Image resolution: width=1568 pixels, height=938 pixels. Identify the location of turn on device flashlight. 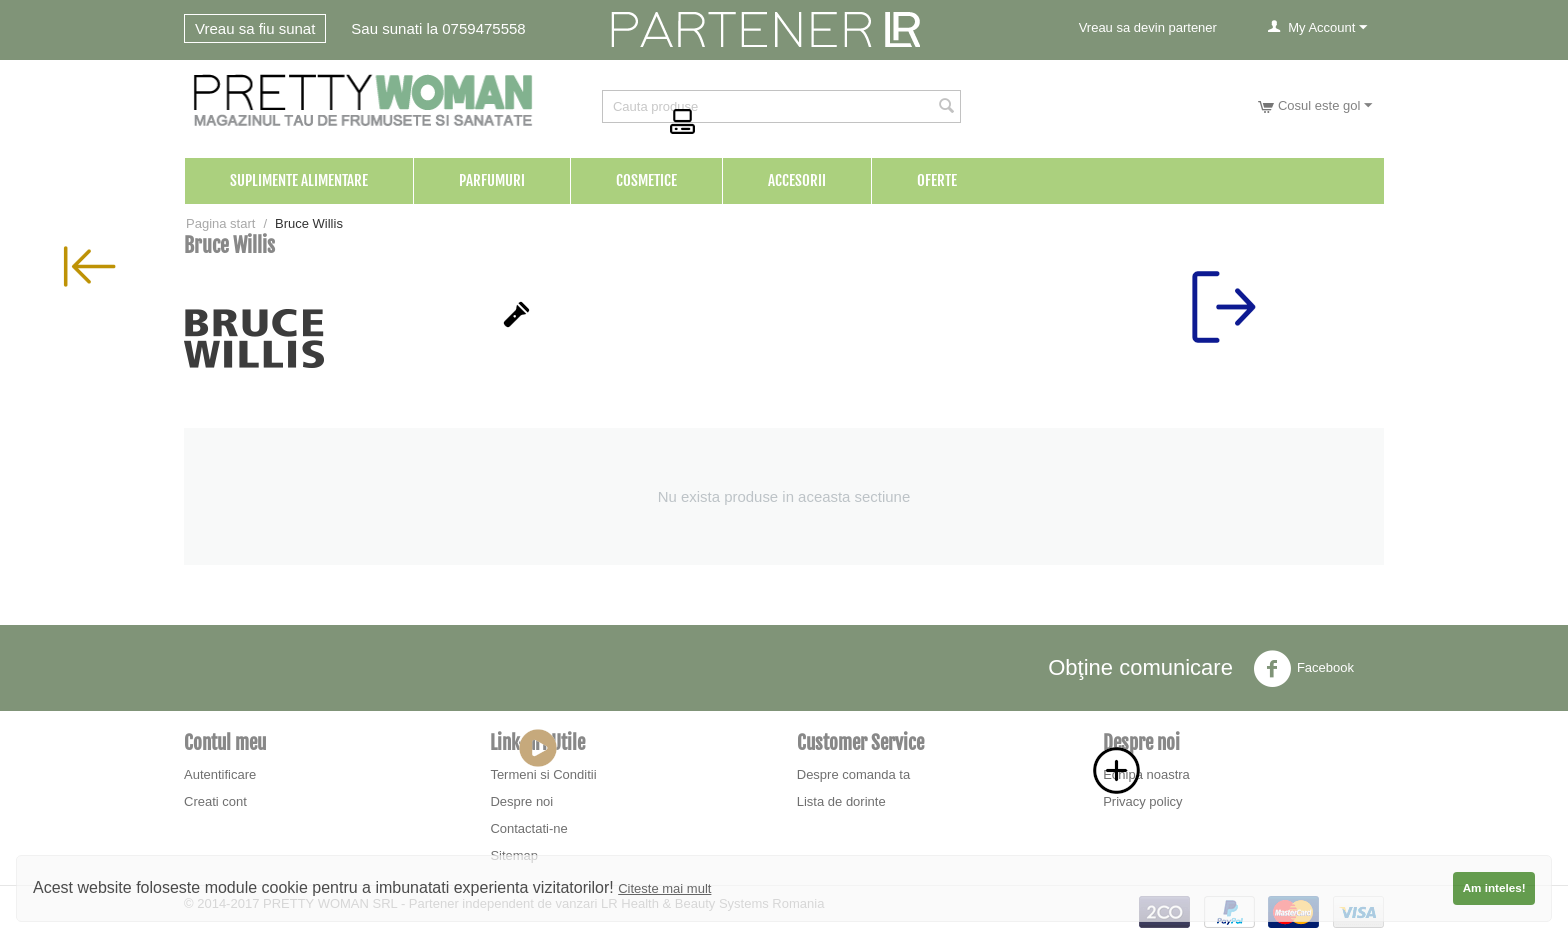
(516, 314).